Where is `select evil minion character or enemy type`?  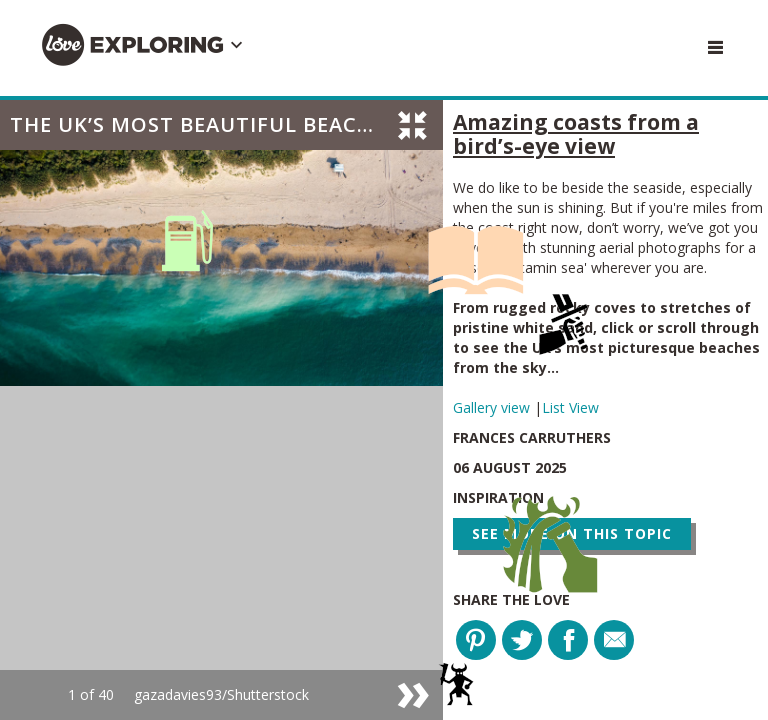
select evil minion character or enemy type is located at coordinates (456, 684).